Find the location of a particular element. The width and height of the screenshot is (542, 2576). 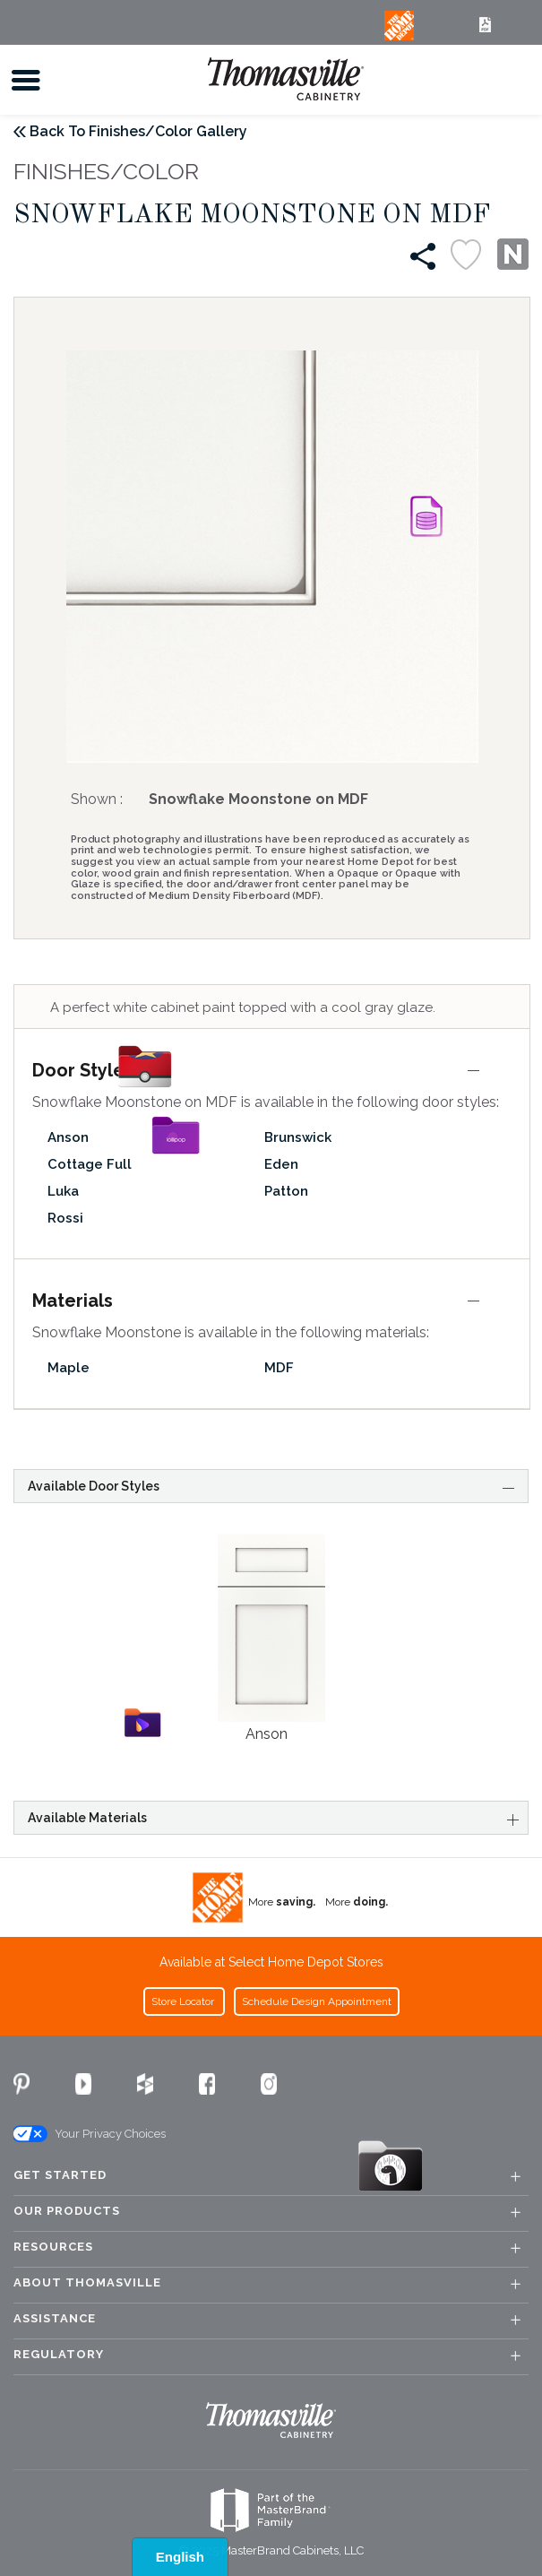

open pokémon-themed folder is located at coordinates (144, 1068).